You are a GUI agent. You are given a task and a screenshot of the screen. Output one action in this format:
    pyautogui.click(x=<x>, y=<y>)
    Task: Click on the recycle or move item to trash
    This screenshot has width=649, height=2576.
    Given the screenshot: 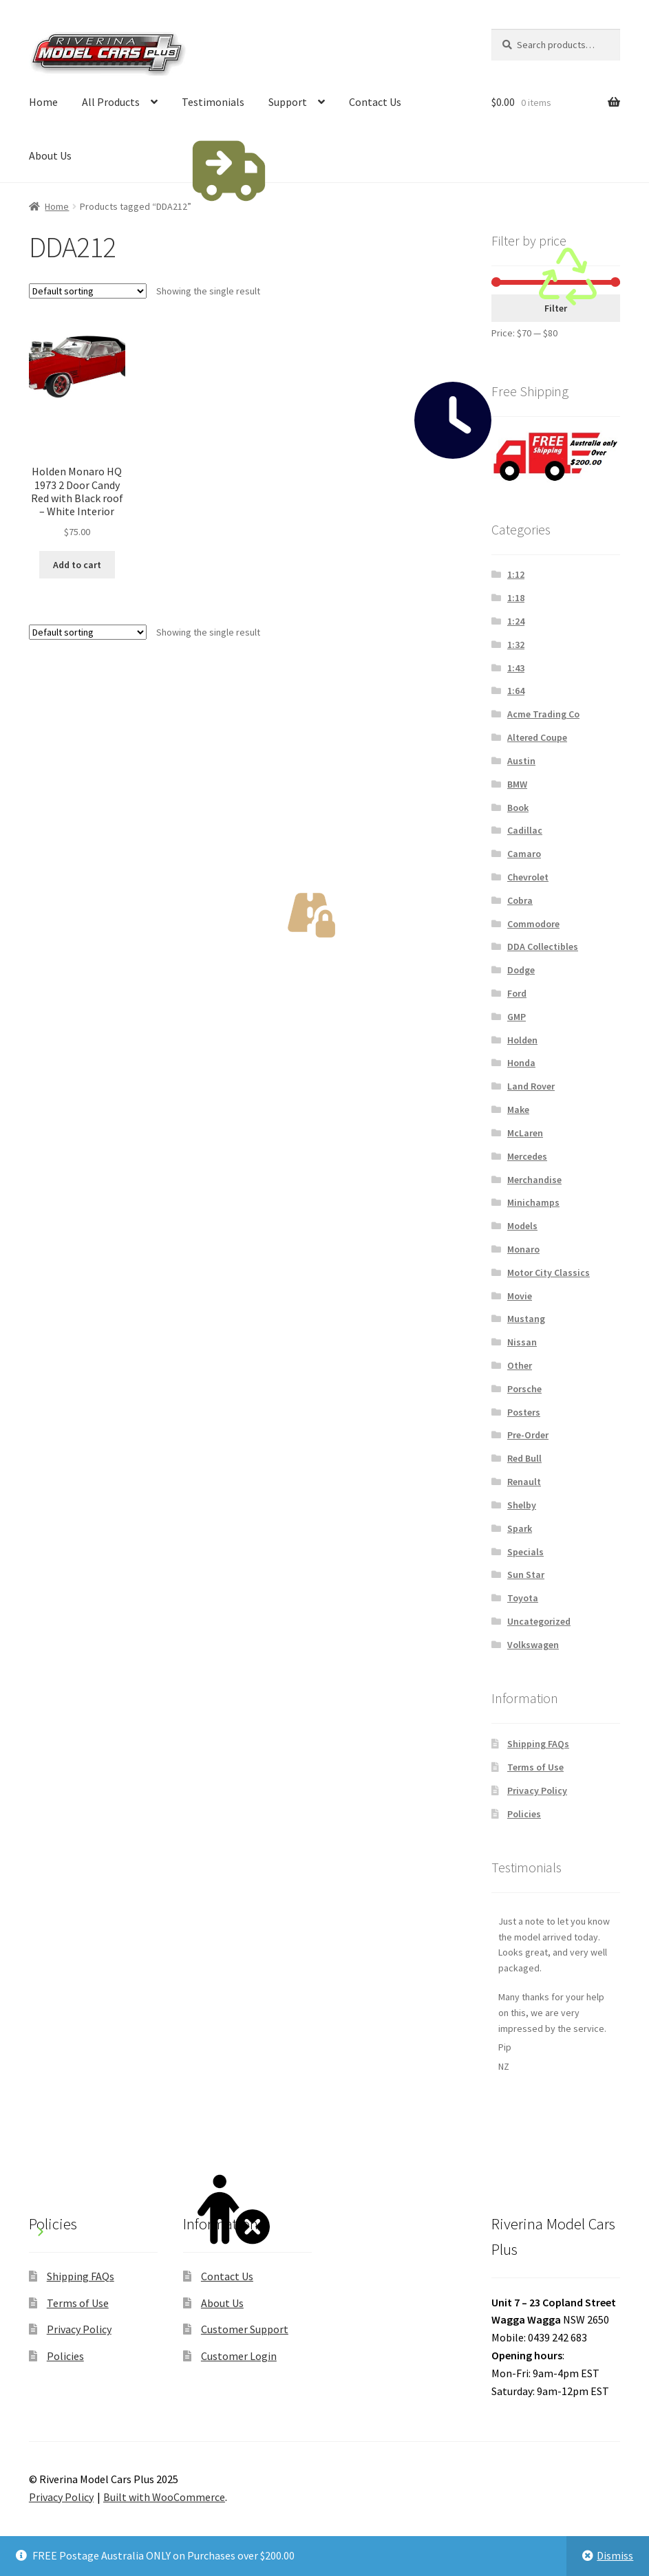 What is the action you would take?
    pyautogui.click(x=568, y=277)
    